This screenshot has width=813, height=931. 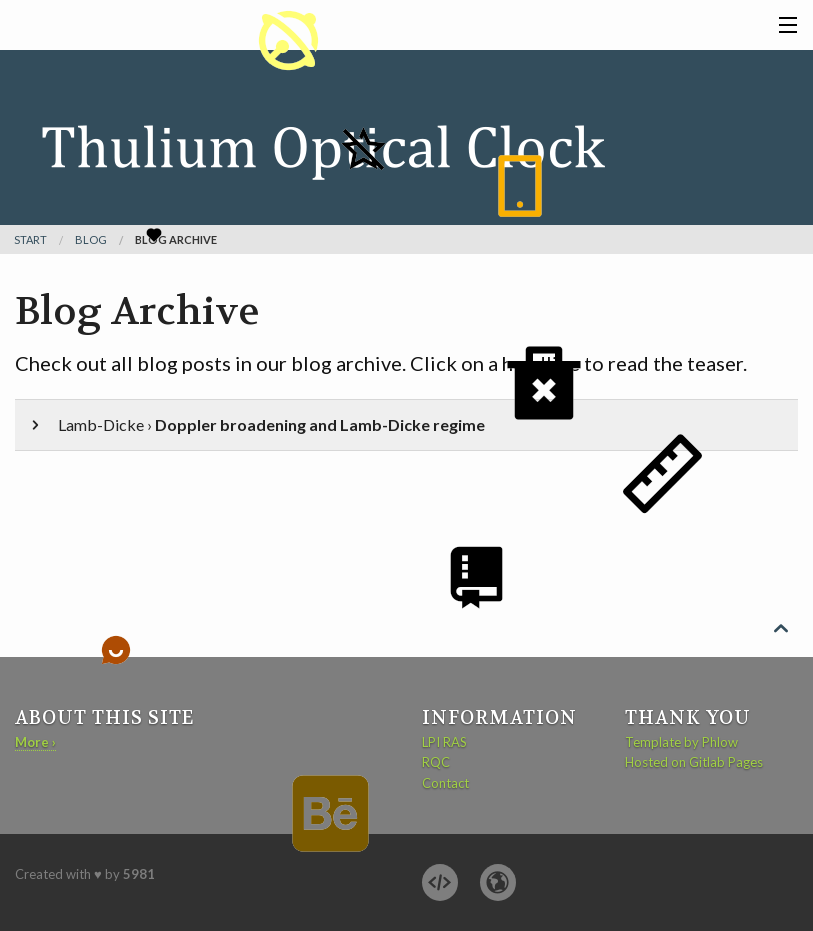 I want to click on visit Behance profile or portfolio, so click(x=330, y=813).